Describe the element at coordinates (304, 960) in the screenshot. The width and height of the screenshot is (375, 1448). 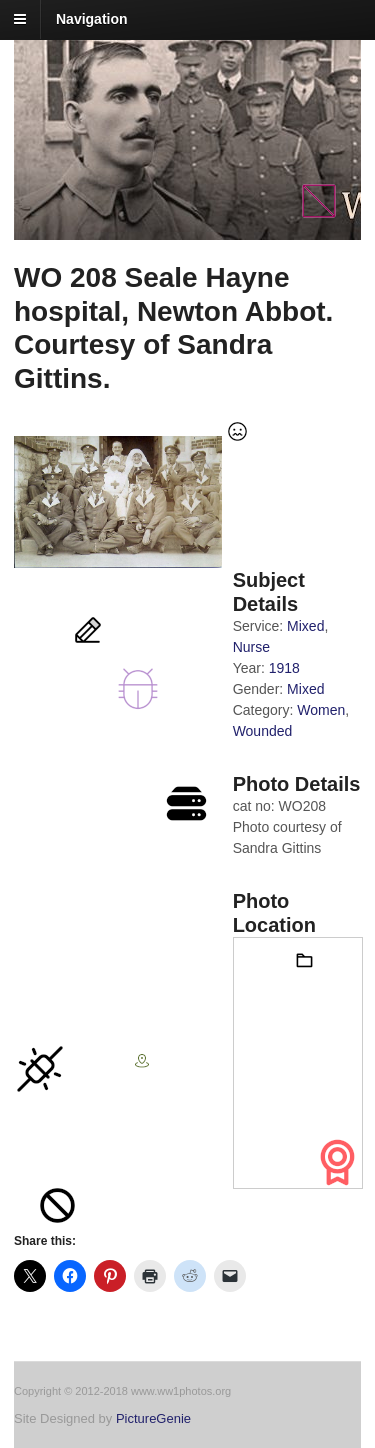
I see `access your files and documents` at that location.